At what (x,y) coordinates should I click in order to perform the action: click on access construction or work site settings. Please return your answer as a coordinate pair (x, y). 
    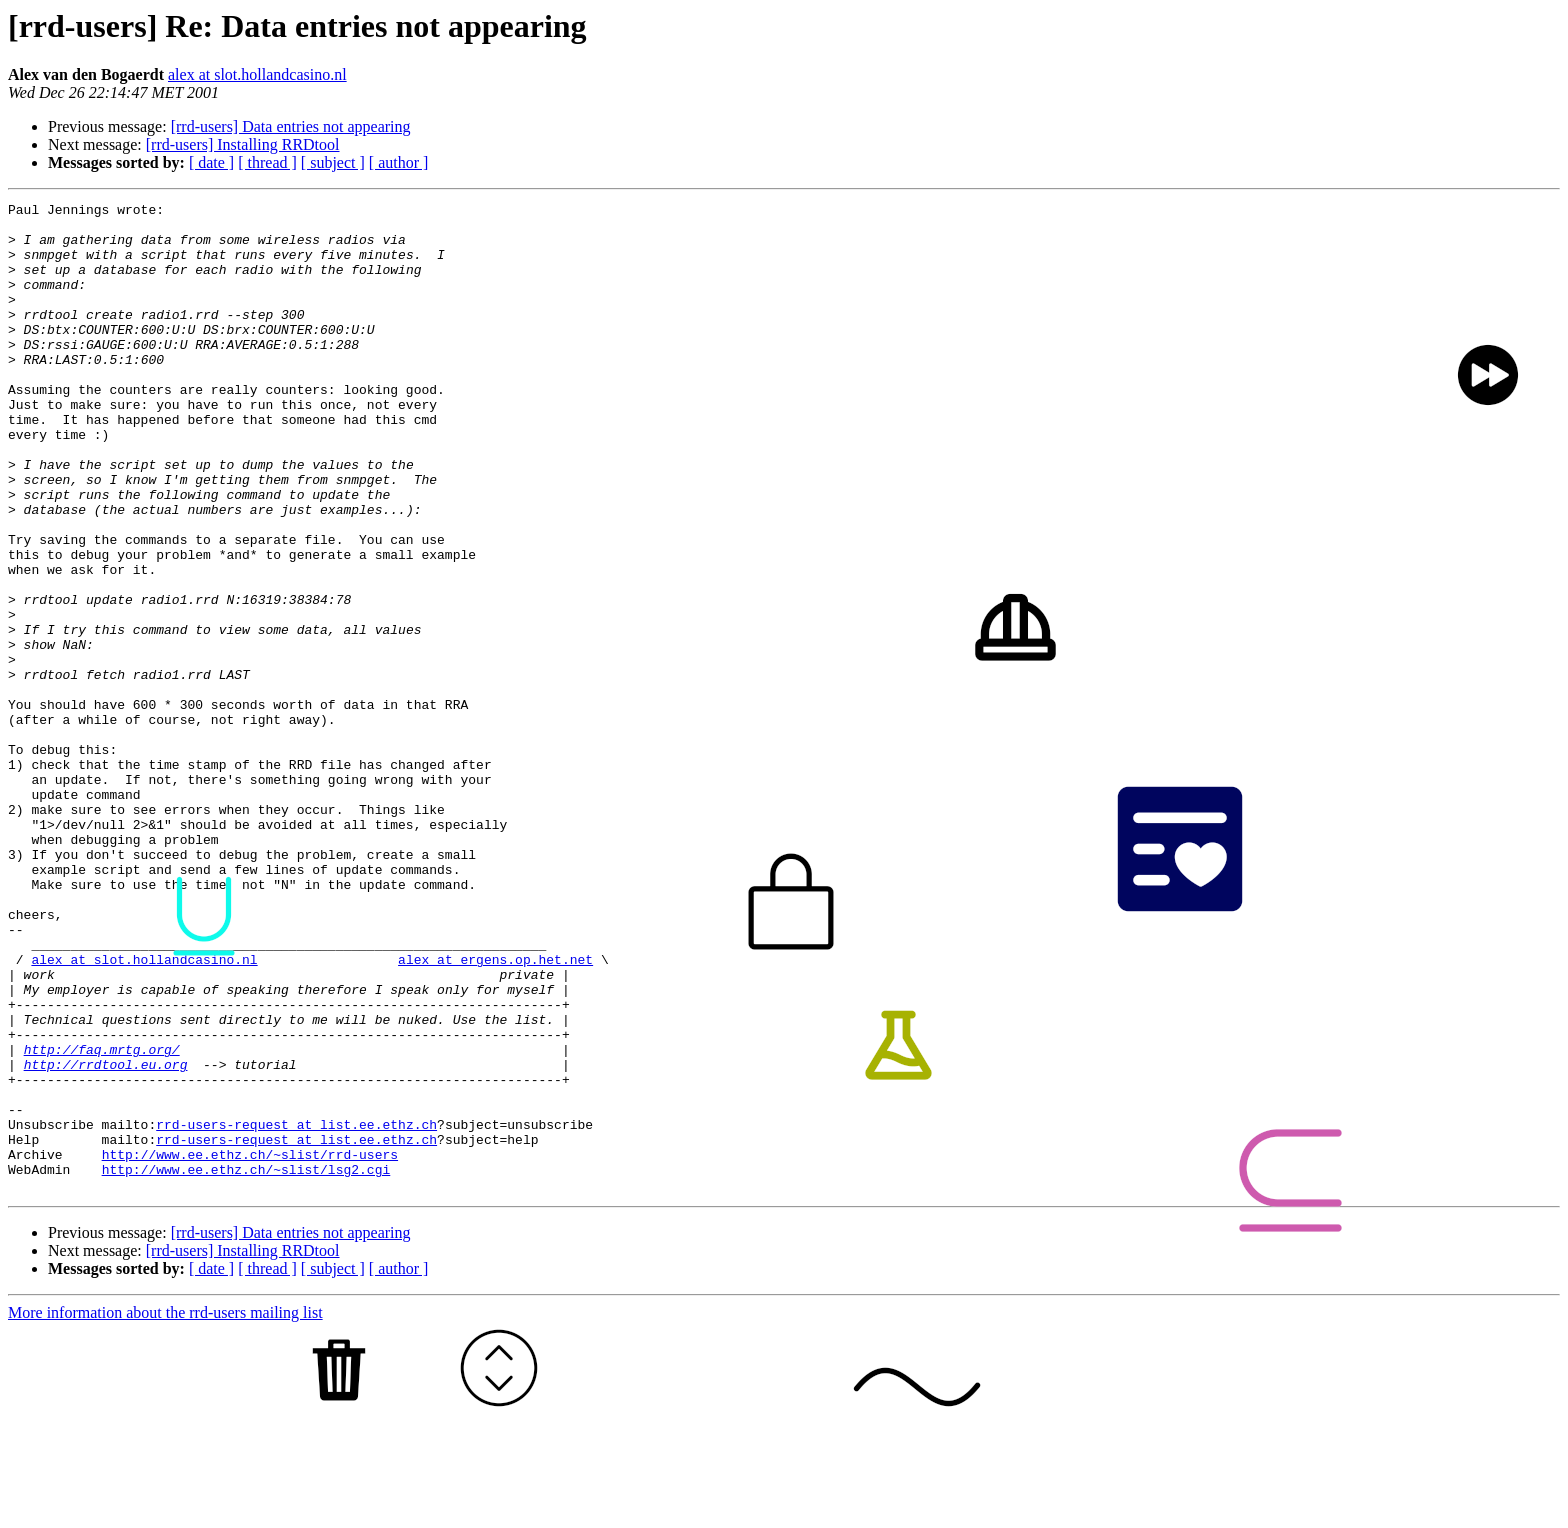
    Looking at the image, I should click on (1015, 631).